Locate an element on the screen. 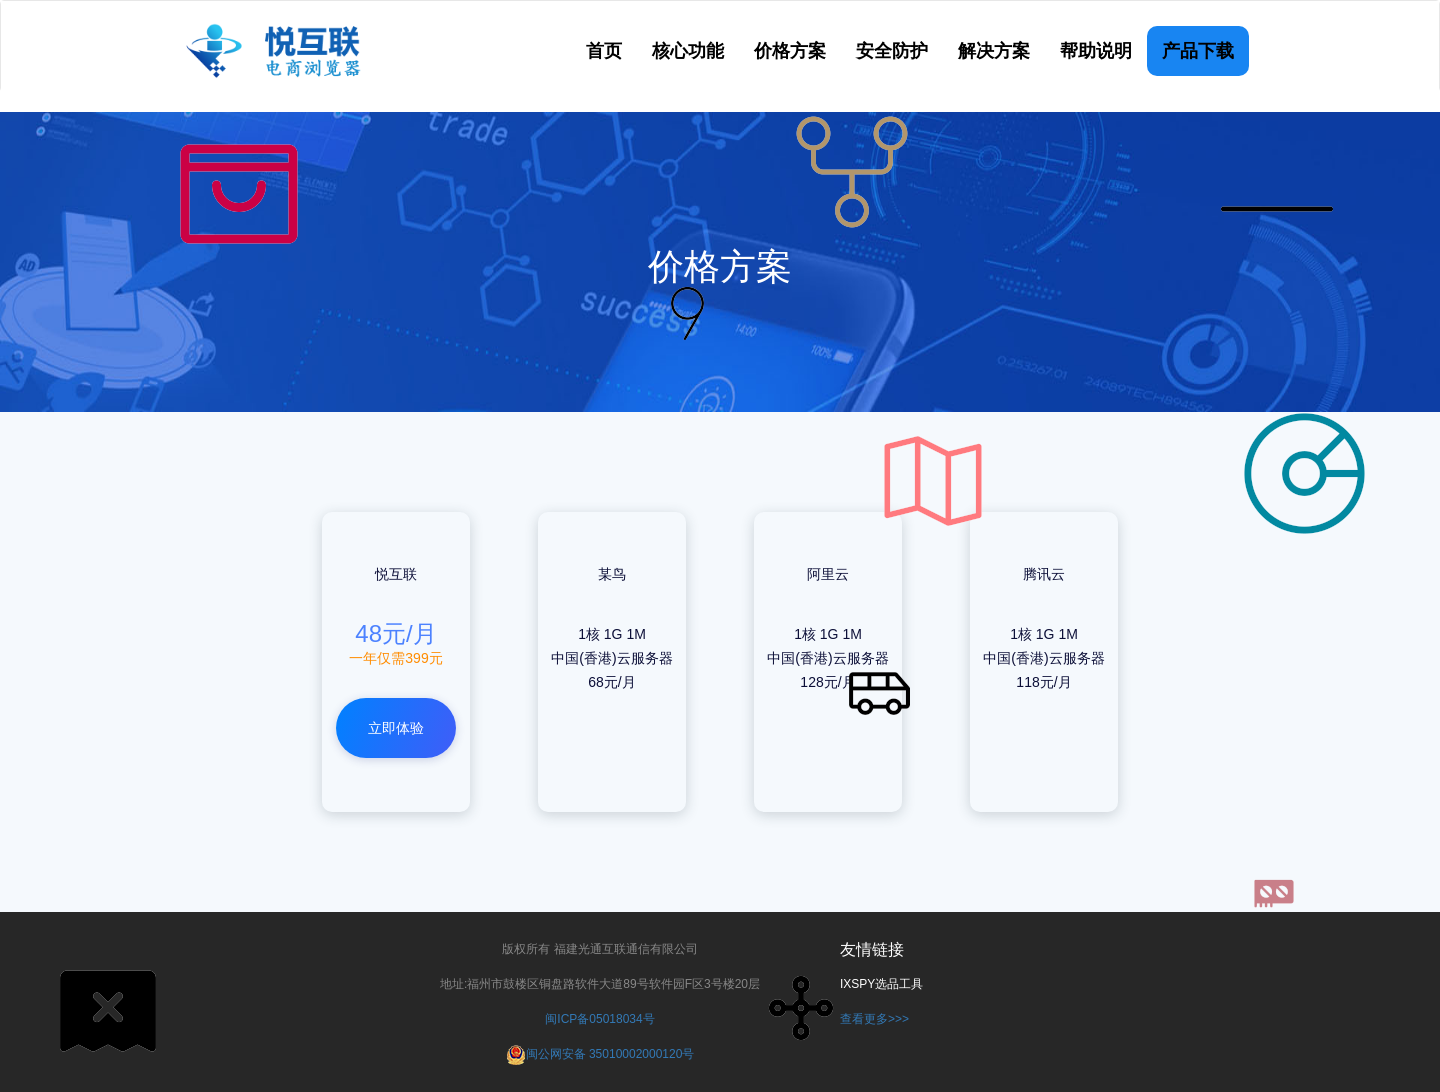 This screenshot has height=1092, width=1440. indicates the number nine in a list or sequence is located at coordinates (687, 313).